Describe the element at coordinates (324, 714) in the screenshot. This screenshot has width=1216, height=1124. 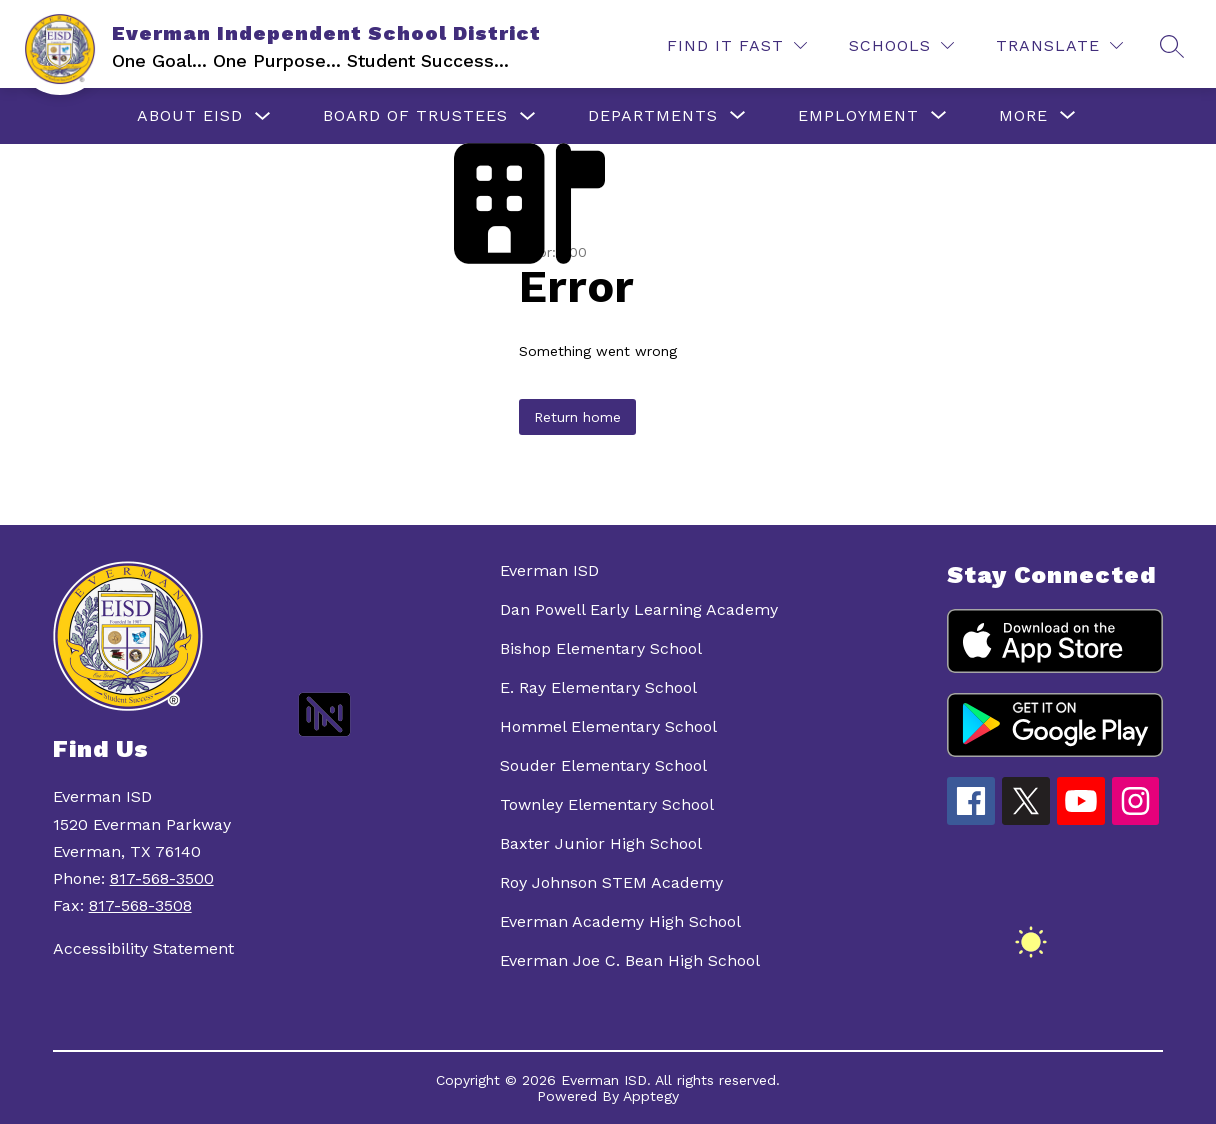
I see `mute or disable audio input` at that location.